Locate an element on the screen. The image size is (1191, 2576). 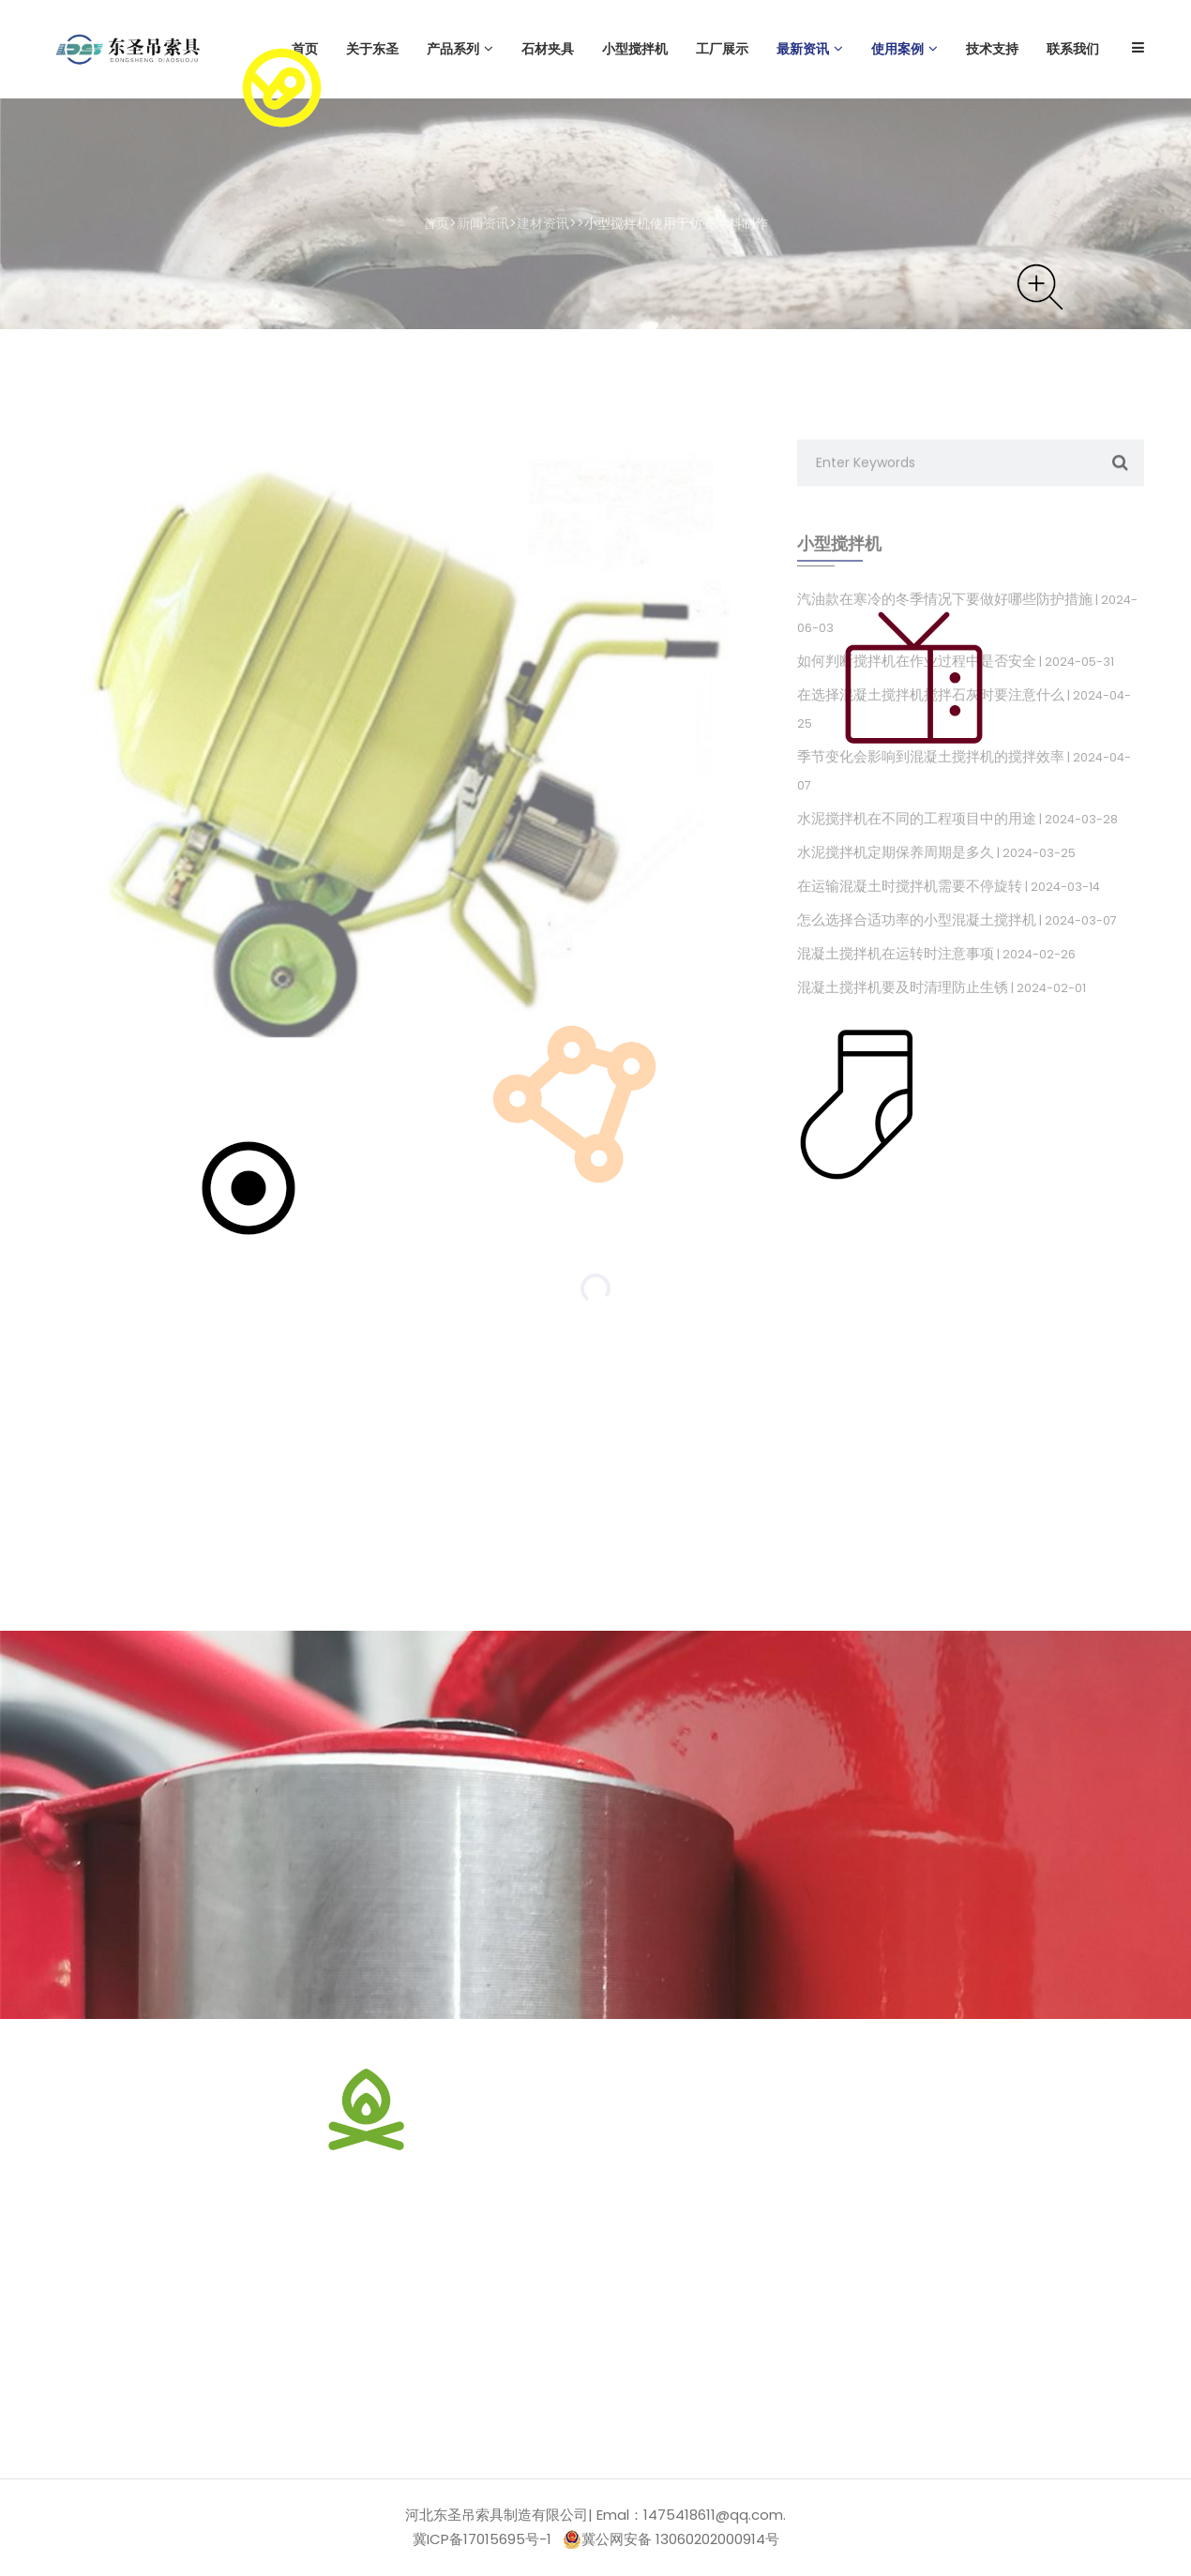
open steam gaming platform is located at coordinates (281, 87).